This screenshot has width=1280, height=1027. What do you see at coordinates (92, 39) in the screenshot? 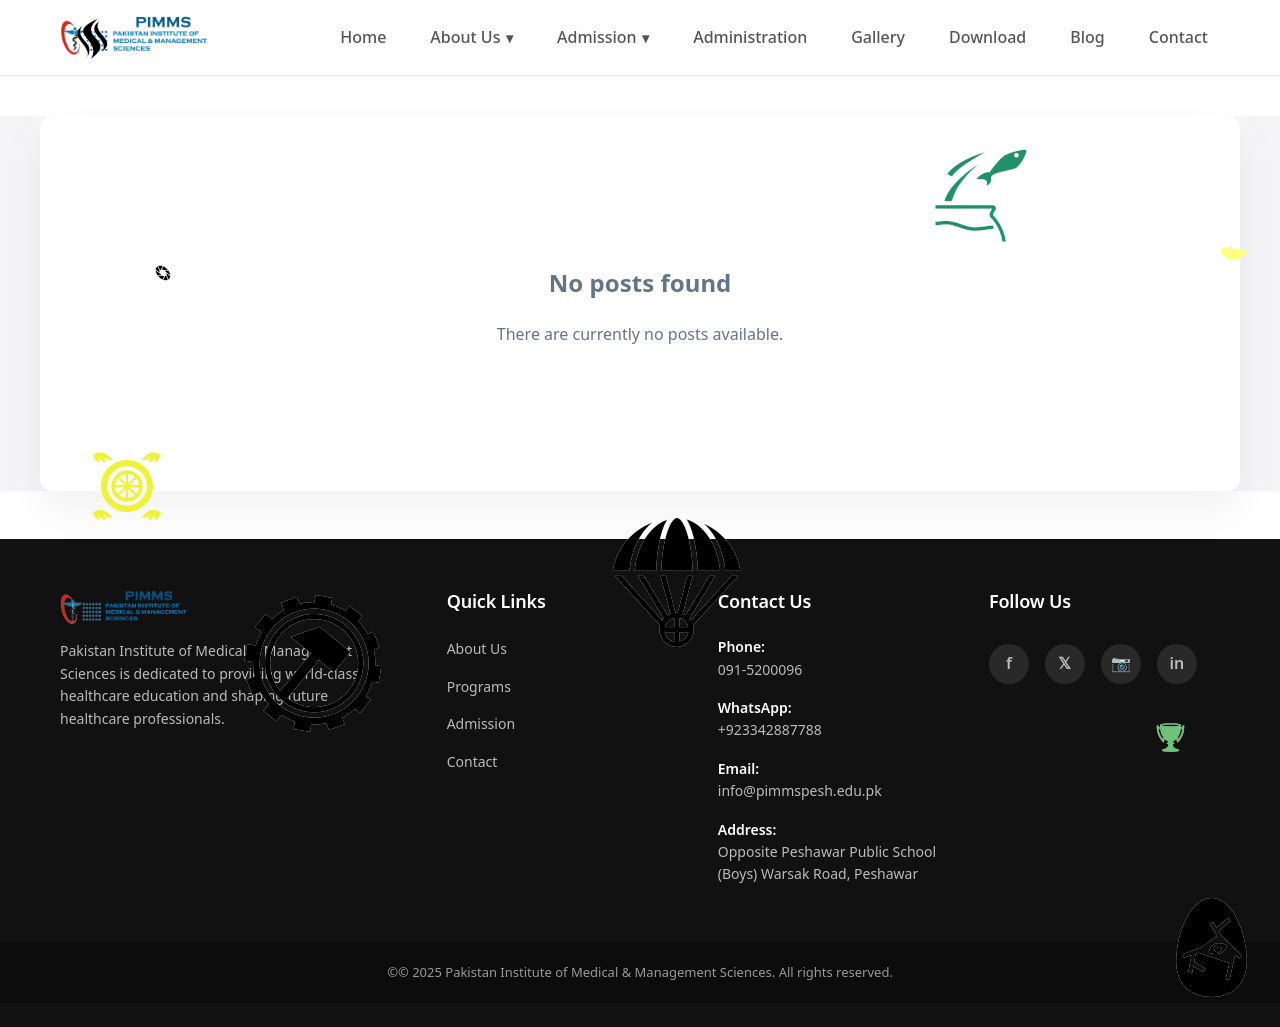
I see `indicates heat or high temperature status` at bounding box center [92, 39].